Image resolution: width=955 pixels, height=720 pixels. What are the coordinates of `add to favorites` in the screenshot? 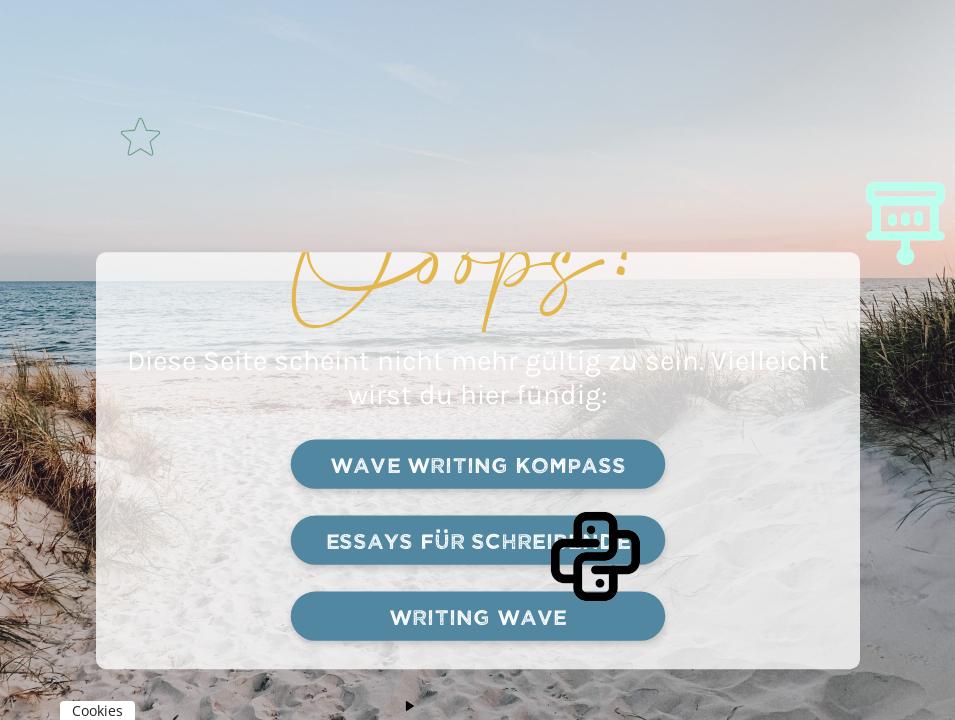 It's located at (140, 137).